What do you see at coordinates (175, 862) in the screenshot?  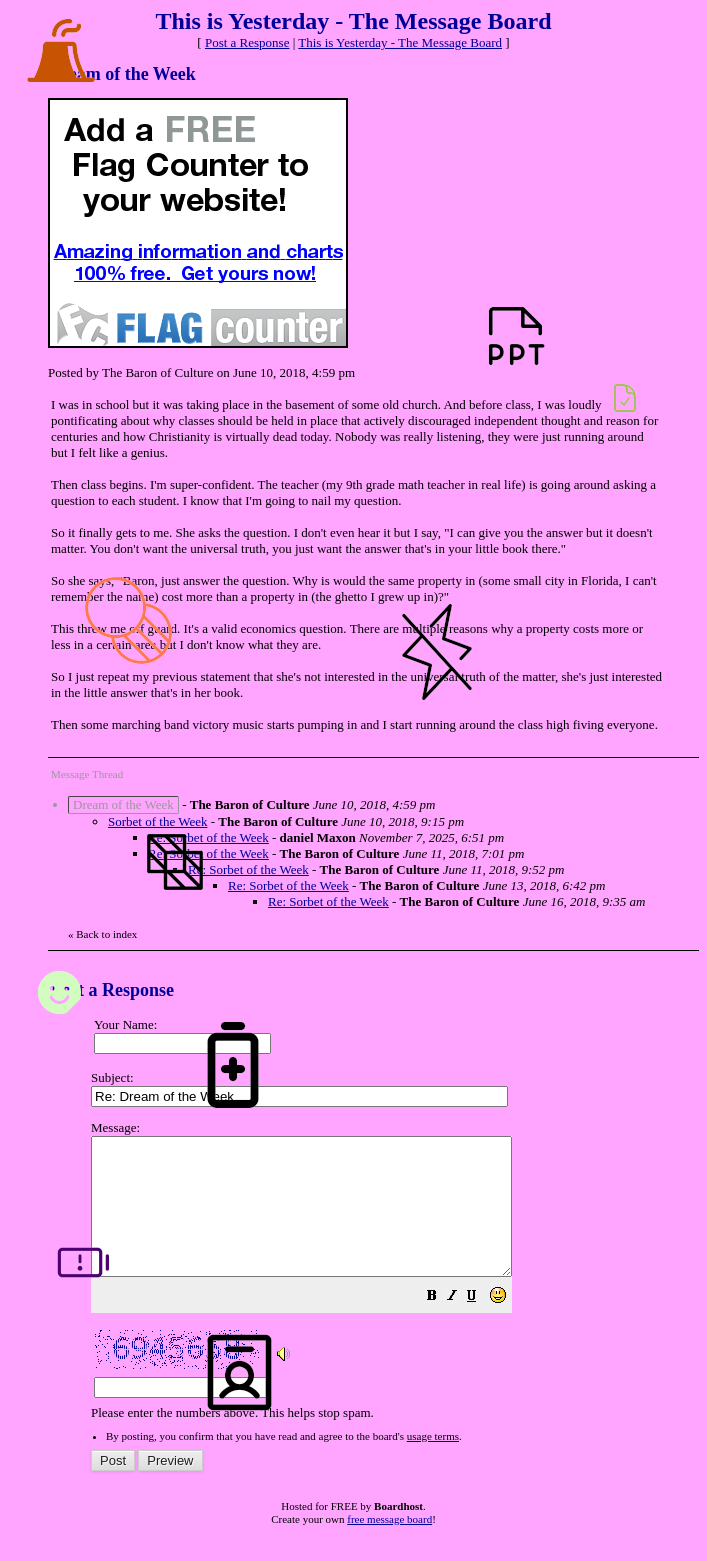 I see `exclude or subtract overlapping shapes in a design tool` at bounding box center [175, 862].